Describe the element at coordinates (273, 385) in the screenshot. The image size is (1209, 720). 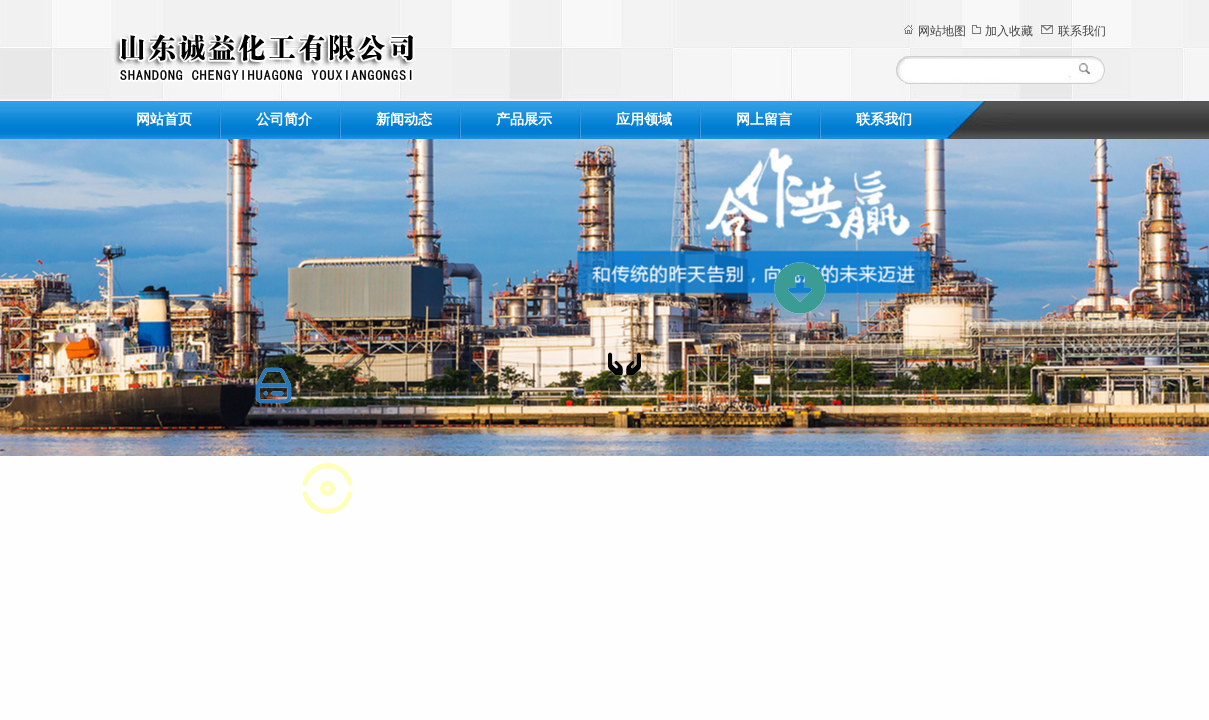
I see `access storage or drive settings` at that location.